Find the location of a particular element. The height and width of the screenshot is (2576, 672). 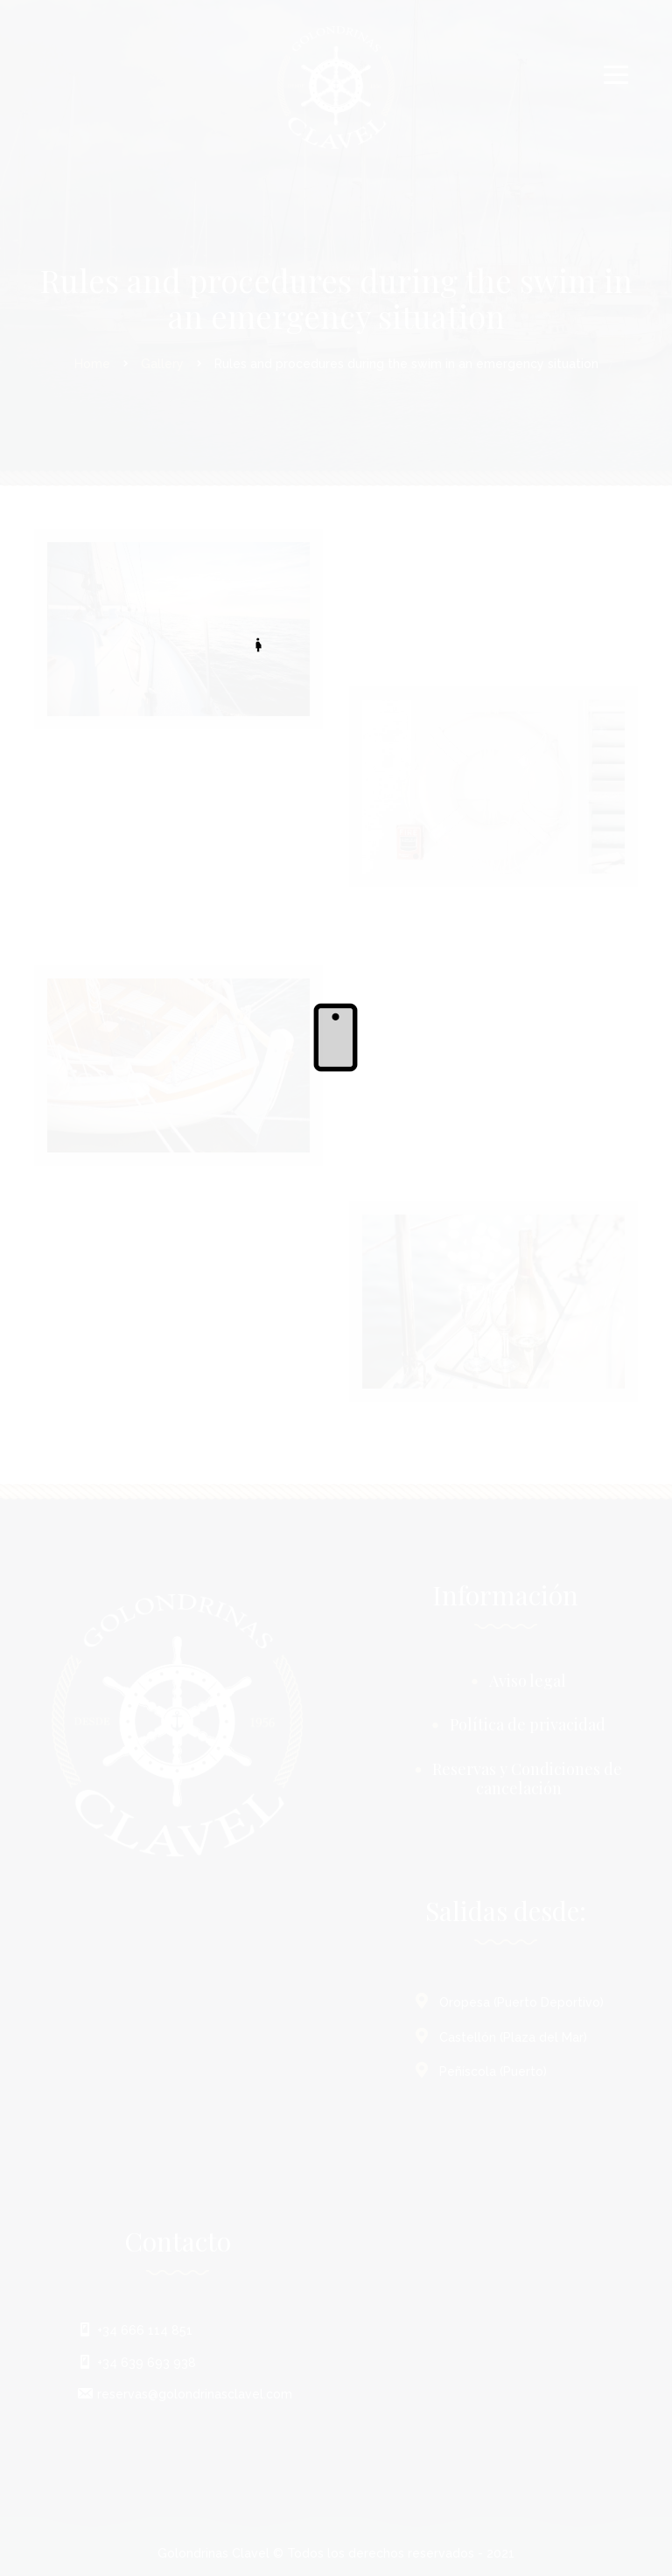

indicates pregnancy-related features or services is located at coordinates (258, 644).